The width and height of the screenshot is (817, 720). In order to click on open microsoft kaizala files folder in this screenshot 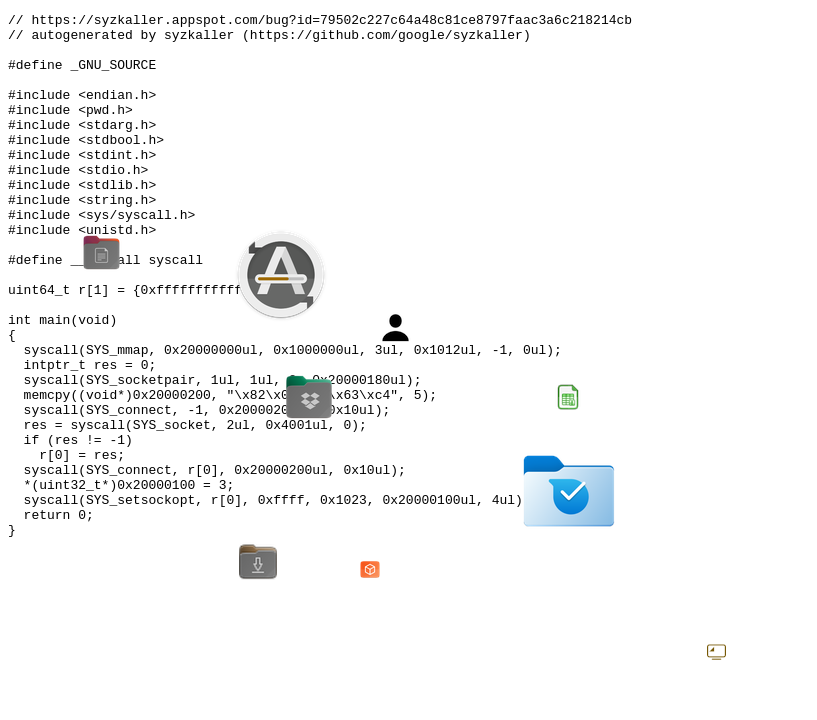, I will do `click(568, 493)`.